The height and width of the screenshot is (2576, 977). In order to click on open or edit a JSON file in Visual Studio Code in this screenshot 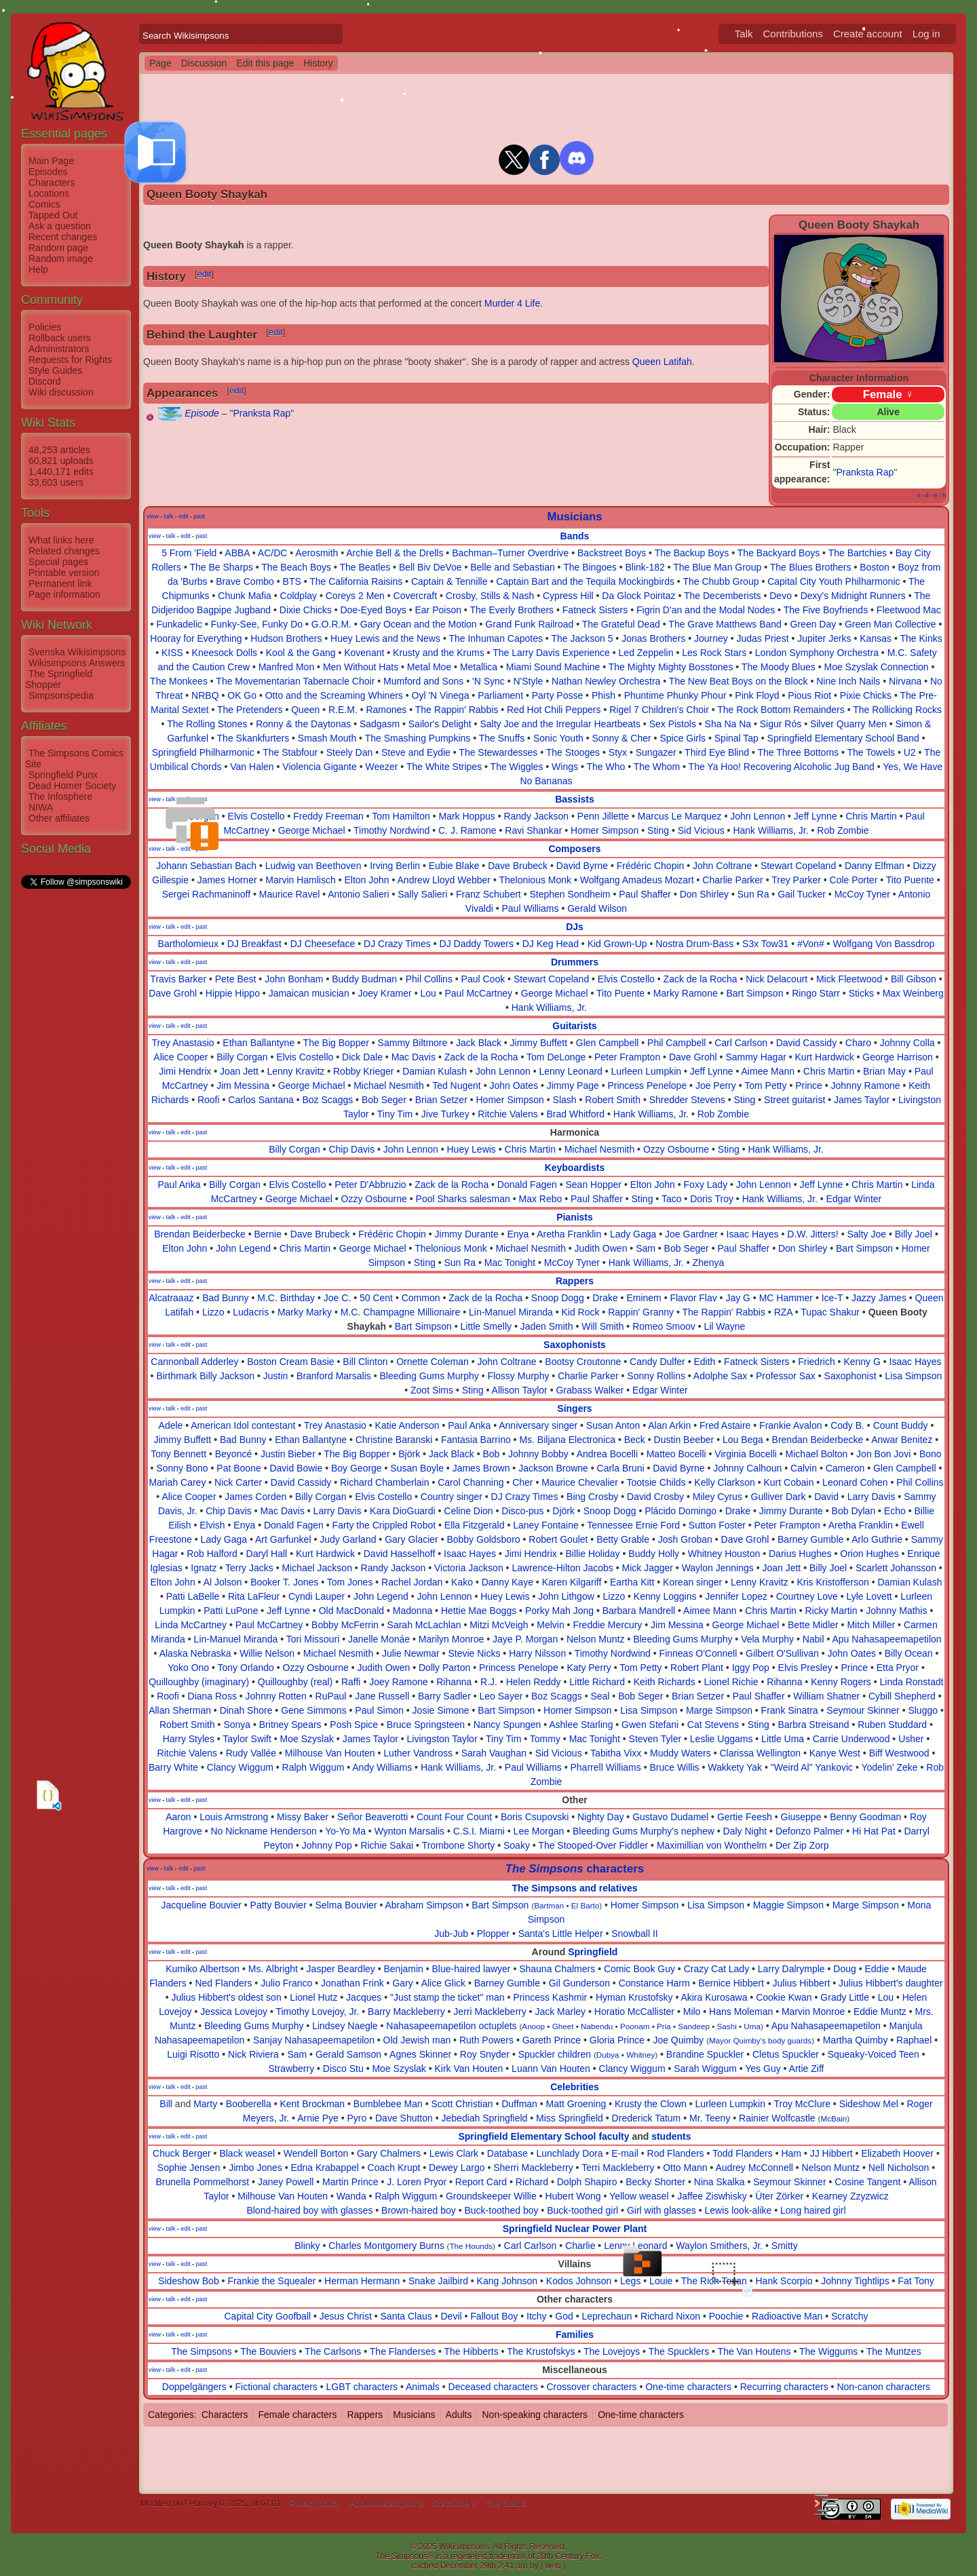, I will do `click(47, 1795)`.